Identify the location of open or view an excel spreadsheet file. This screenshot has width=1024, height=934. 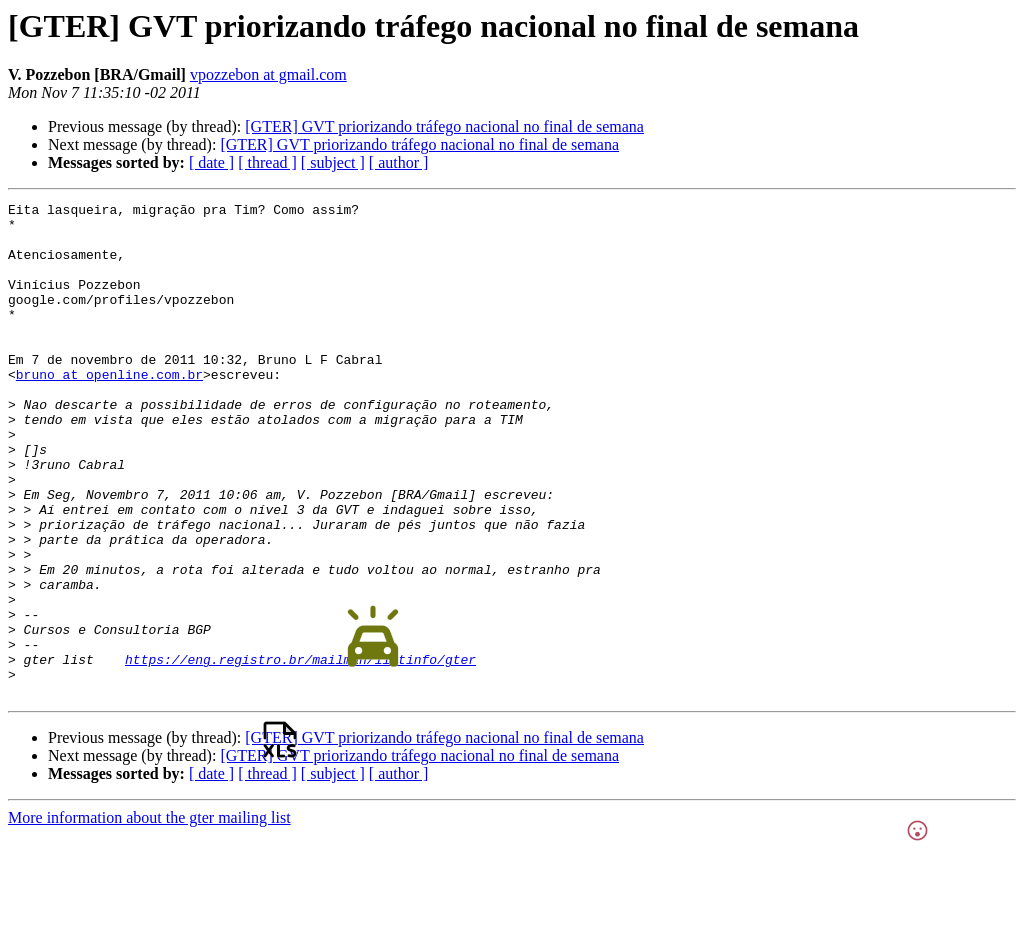
(280, 741).